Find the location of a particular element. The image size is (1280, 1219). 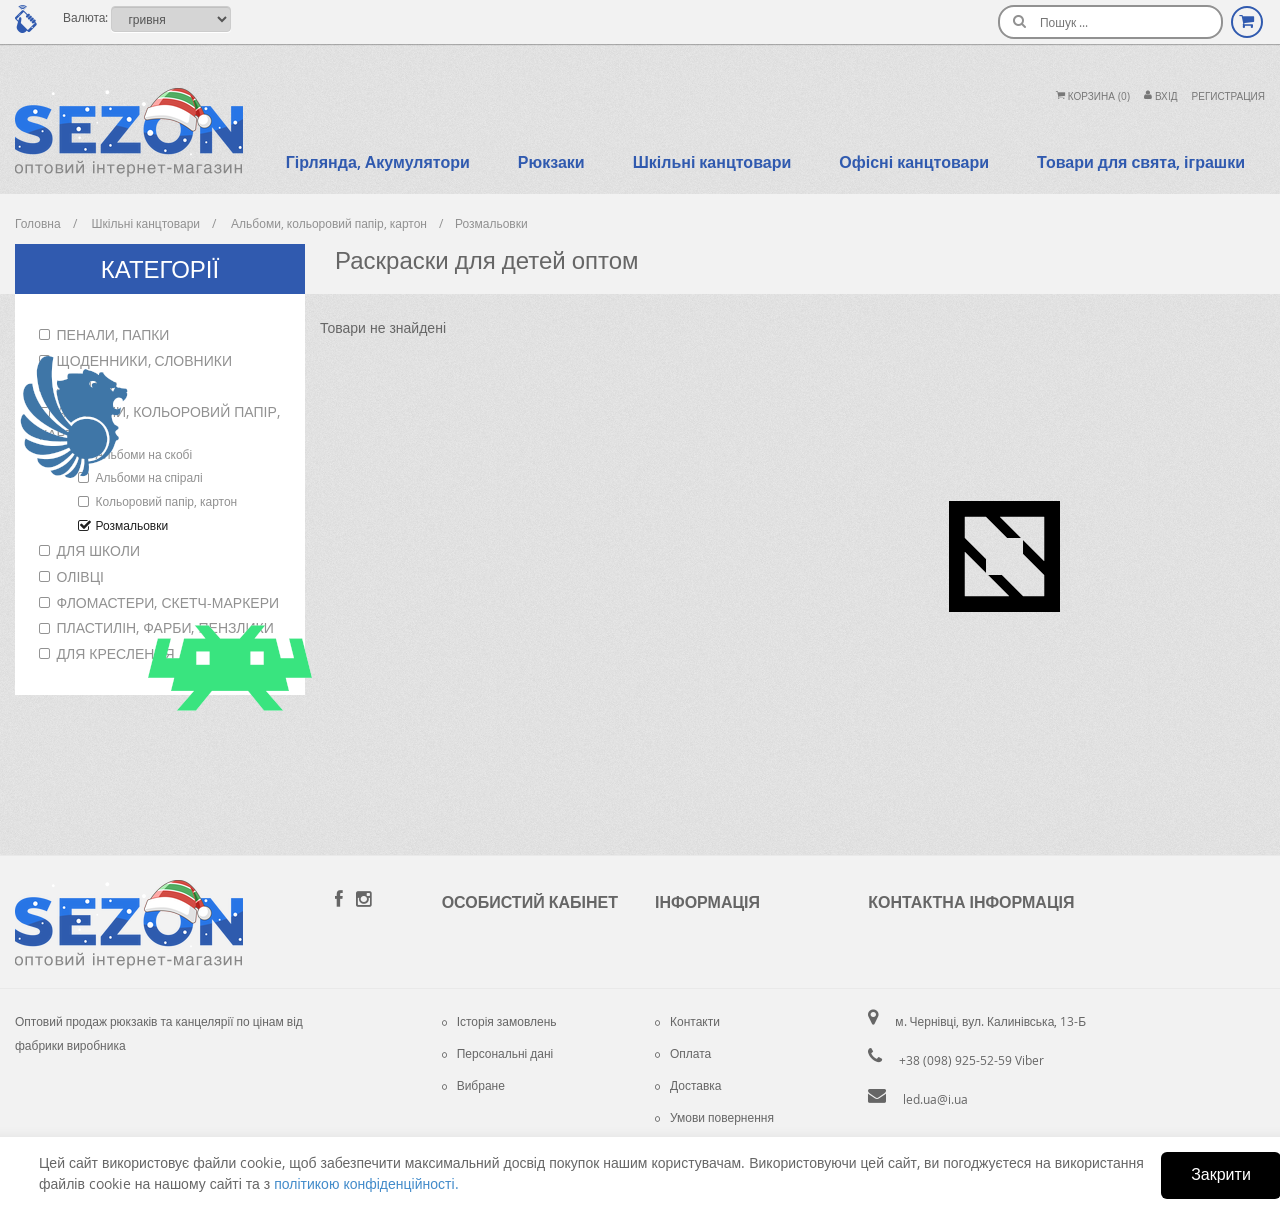

open RetroArch emulator app is located at coordinates (230, 668).